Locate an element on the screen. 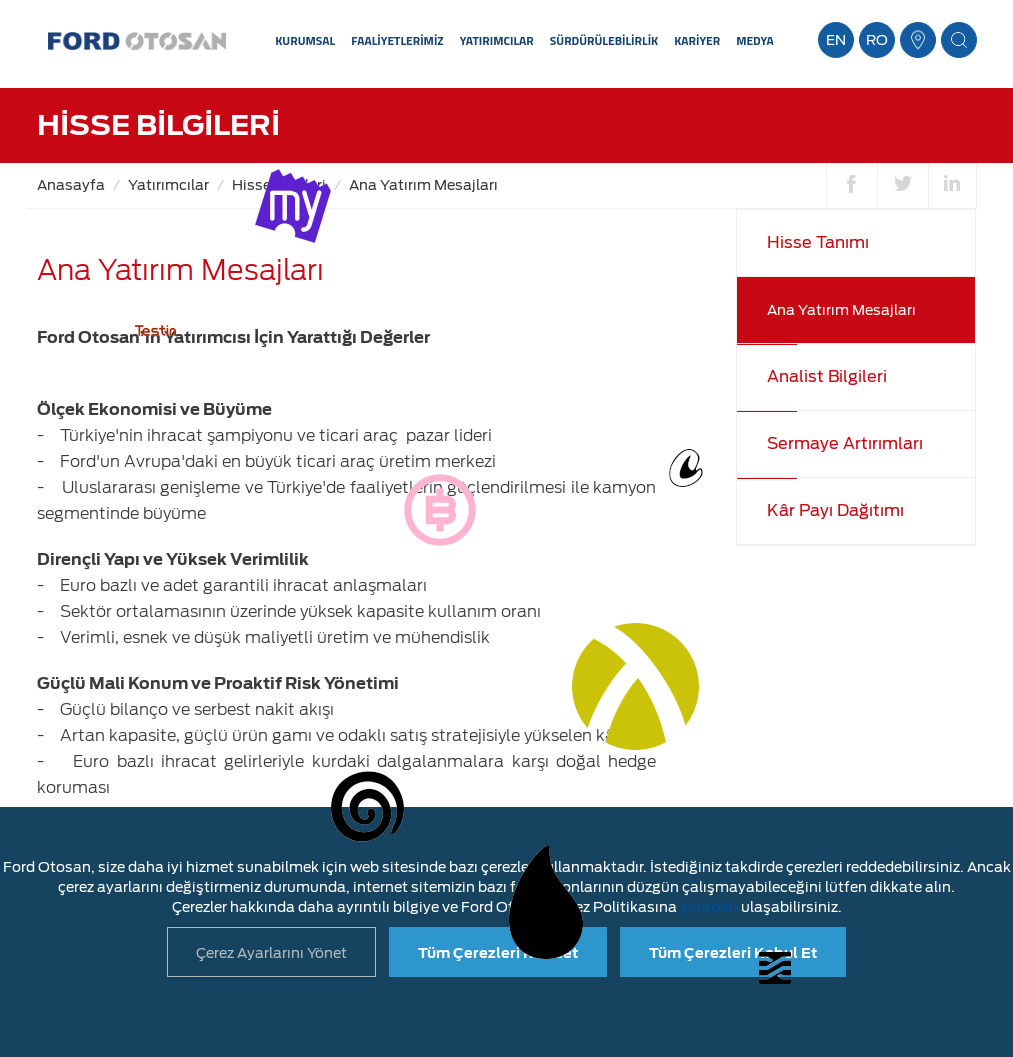  visit dreamstime stock photography website is located at coordinates (367, 806).